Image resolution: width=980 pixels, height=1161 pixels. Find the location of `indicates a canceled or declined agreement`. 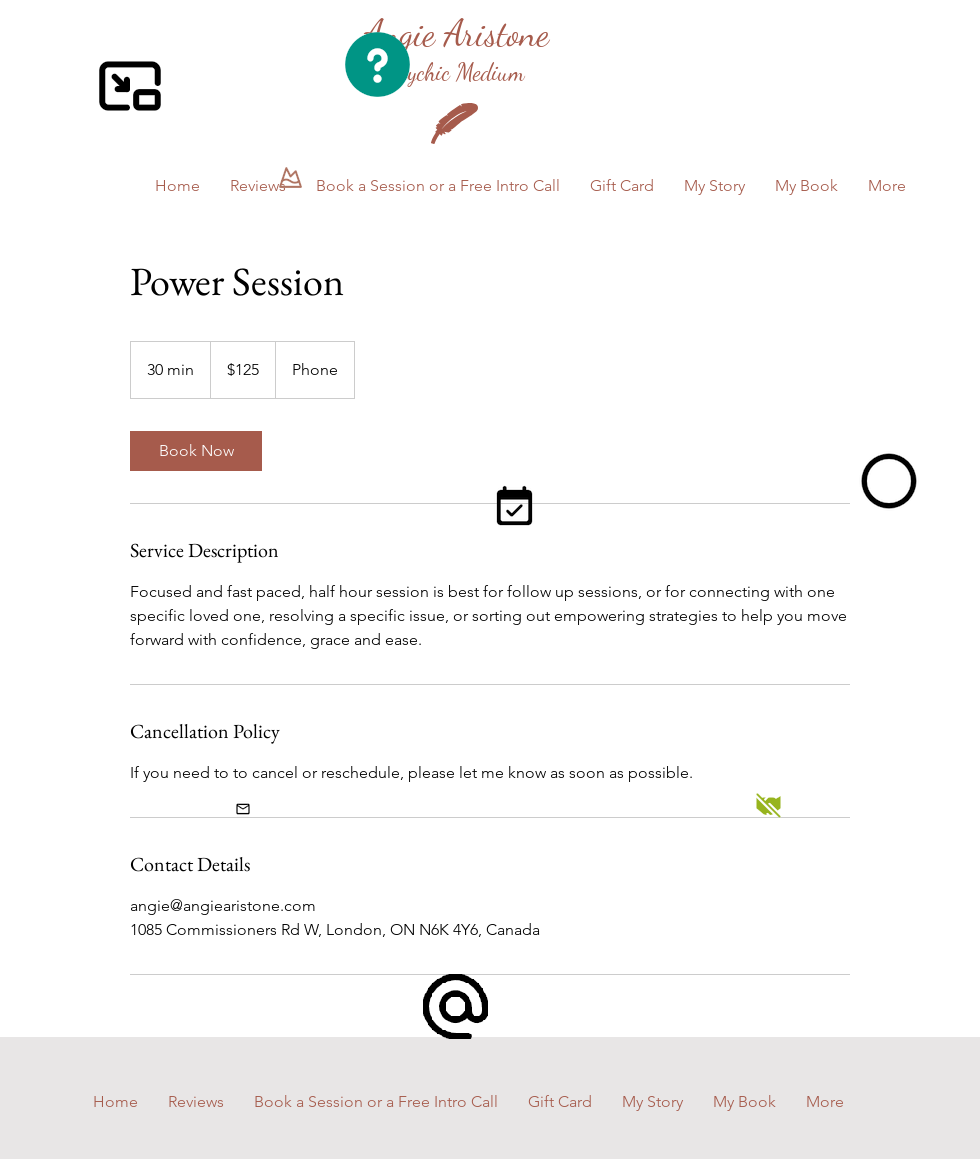

indicates a canceled or declined agreement is located at coordinates (768, 805).